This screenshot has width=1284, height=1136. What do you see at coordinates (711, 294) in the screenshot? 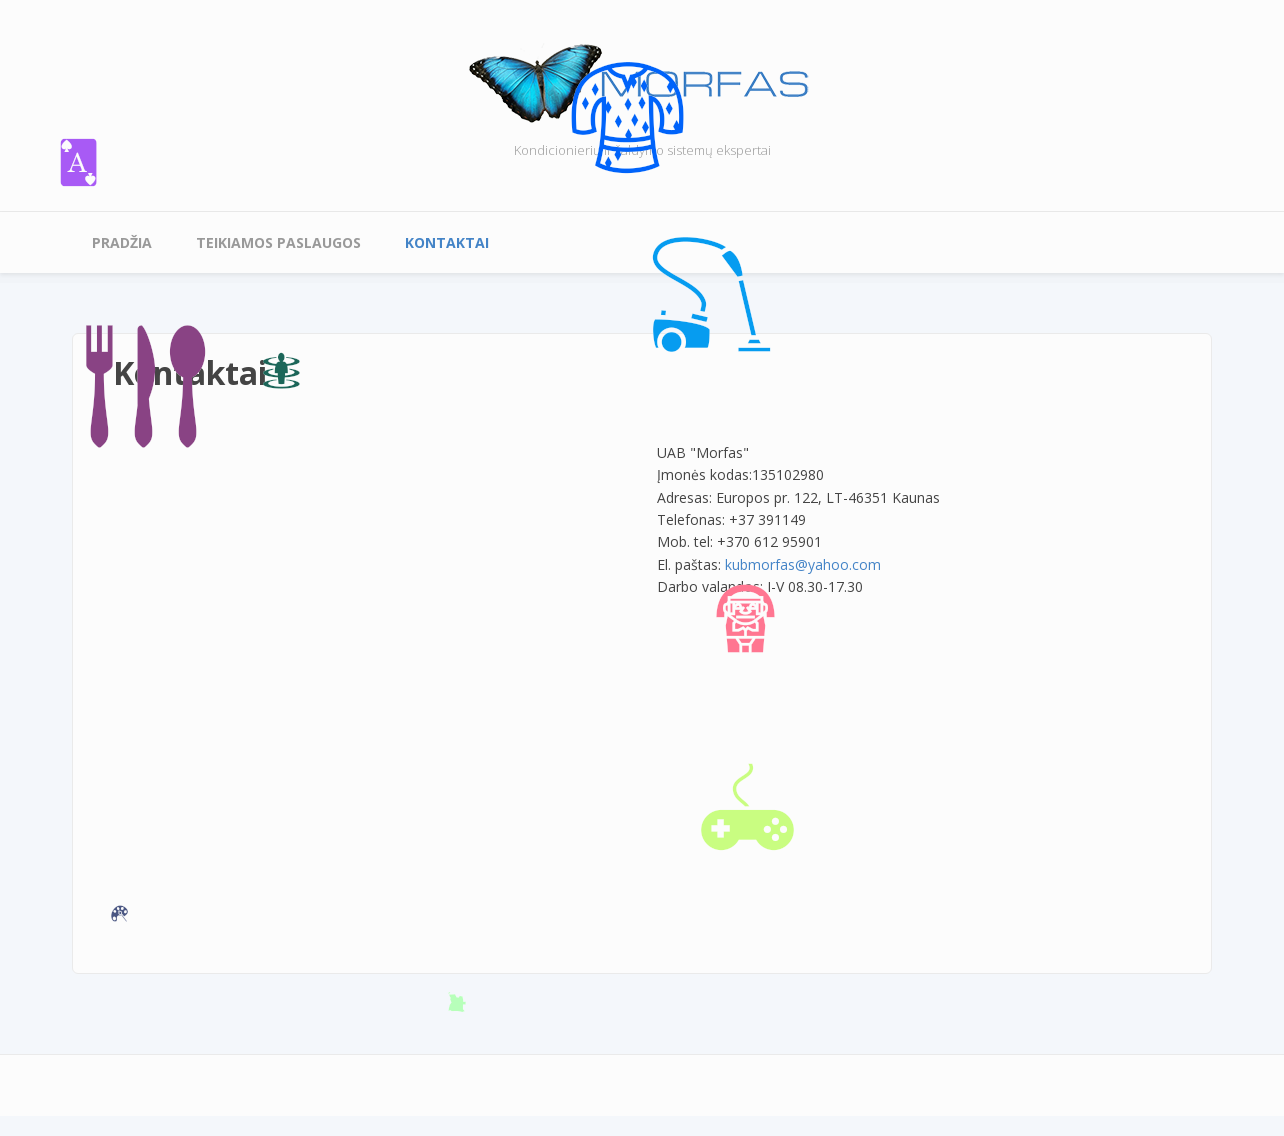
I see `access cleaning or vacuum robot controls` at bounding box center [711, 294].